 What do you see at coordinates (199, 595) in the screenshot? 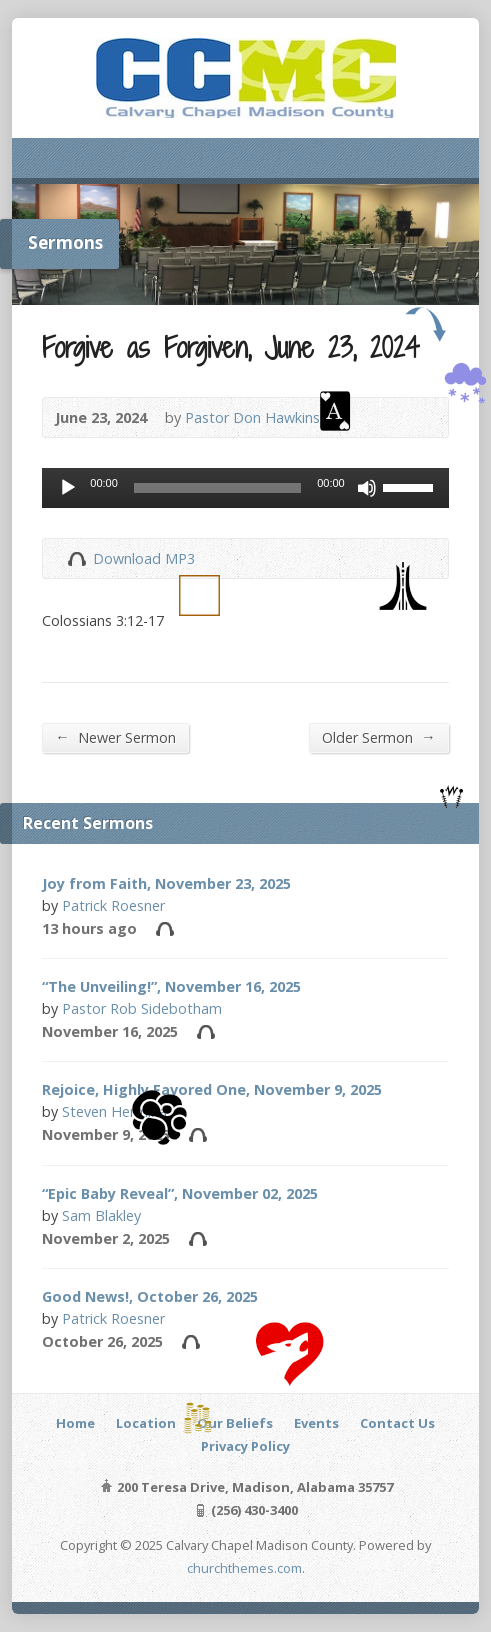
I see `stop media playback` at bounding box center [199, 595].